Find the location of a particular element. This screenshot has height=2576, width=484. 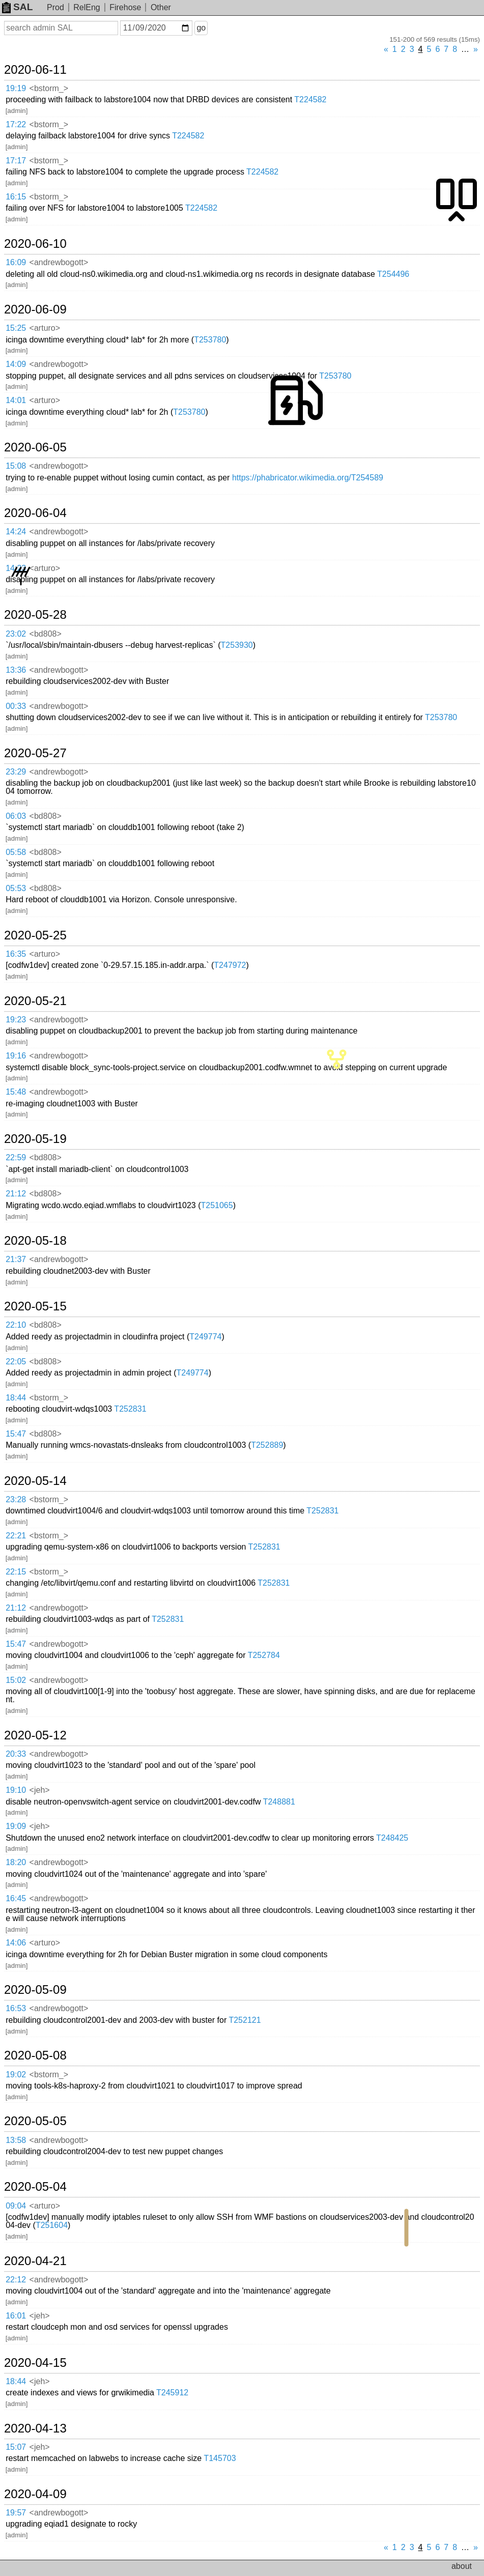

indicates wireless signal or broadcast status is located at coordinates (21, 576).